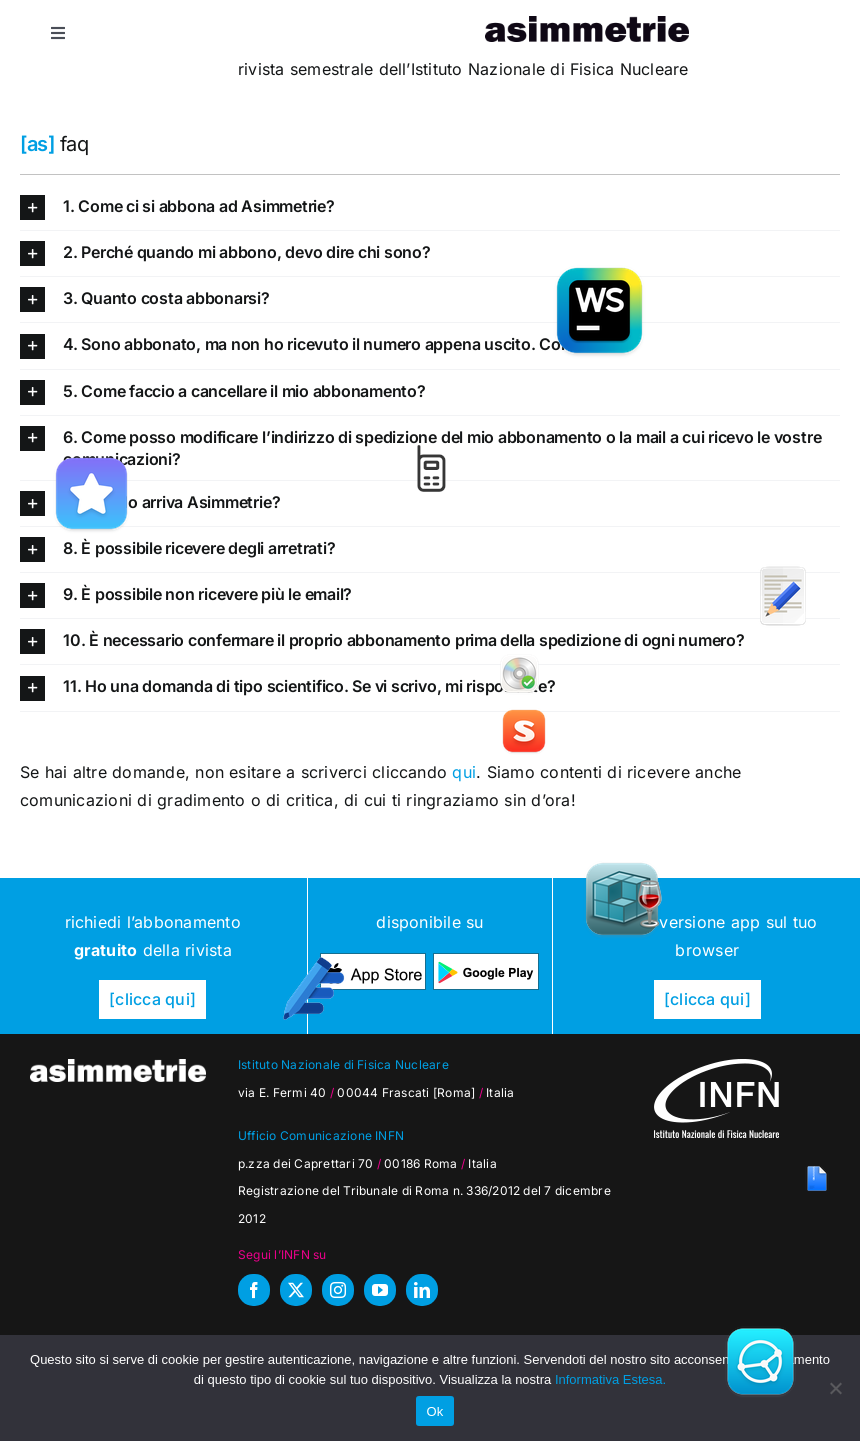  Describe the element at coordinates (760, 1361) in the screenshot. I see `open syncthing file synchronization app` at that location.